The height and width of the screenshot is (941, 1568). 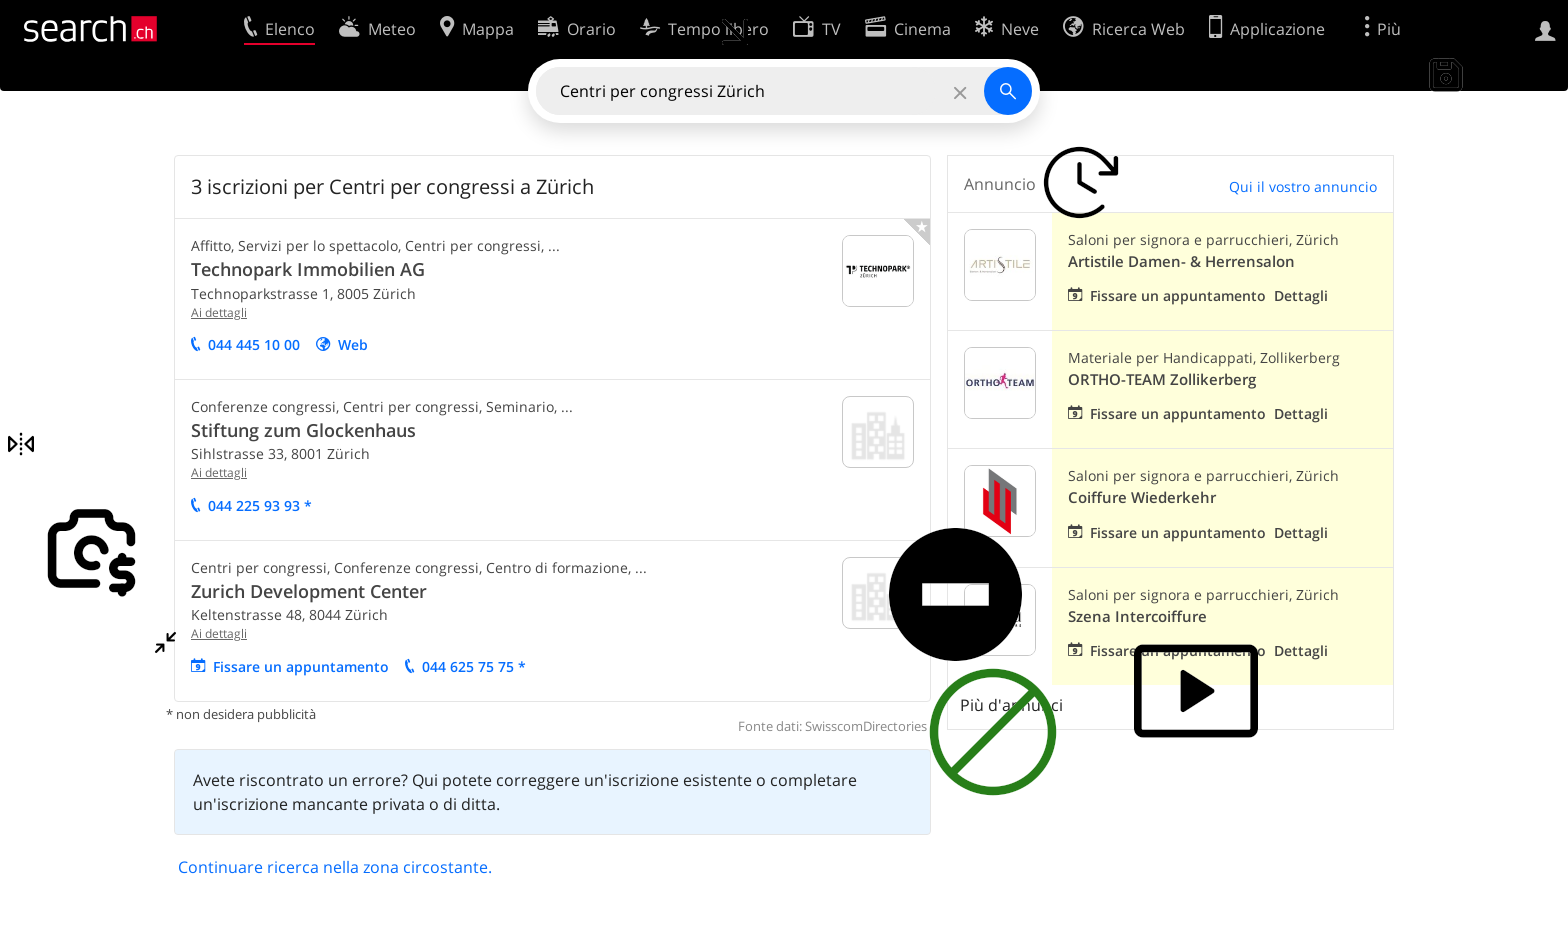 What do you see at coordinates (165, 642) in the screenshot?
I see `minimize or collapse the current window` at bounding box center [165, 642].